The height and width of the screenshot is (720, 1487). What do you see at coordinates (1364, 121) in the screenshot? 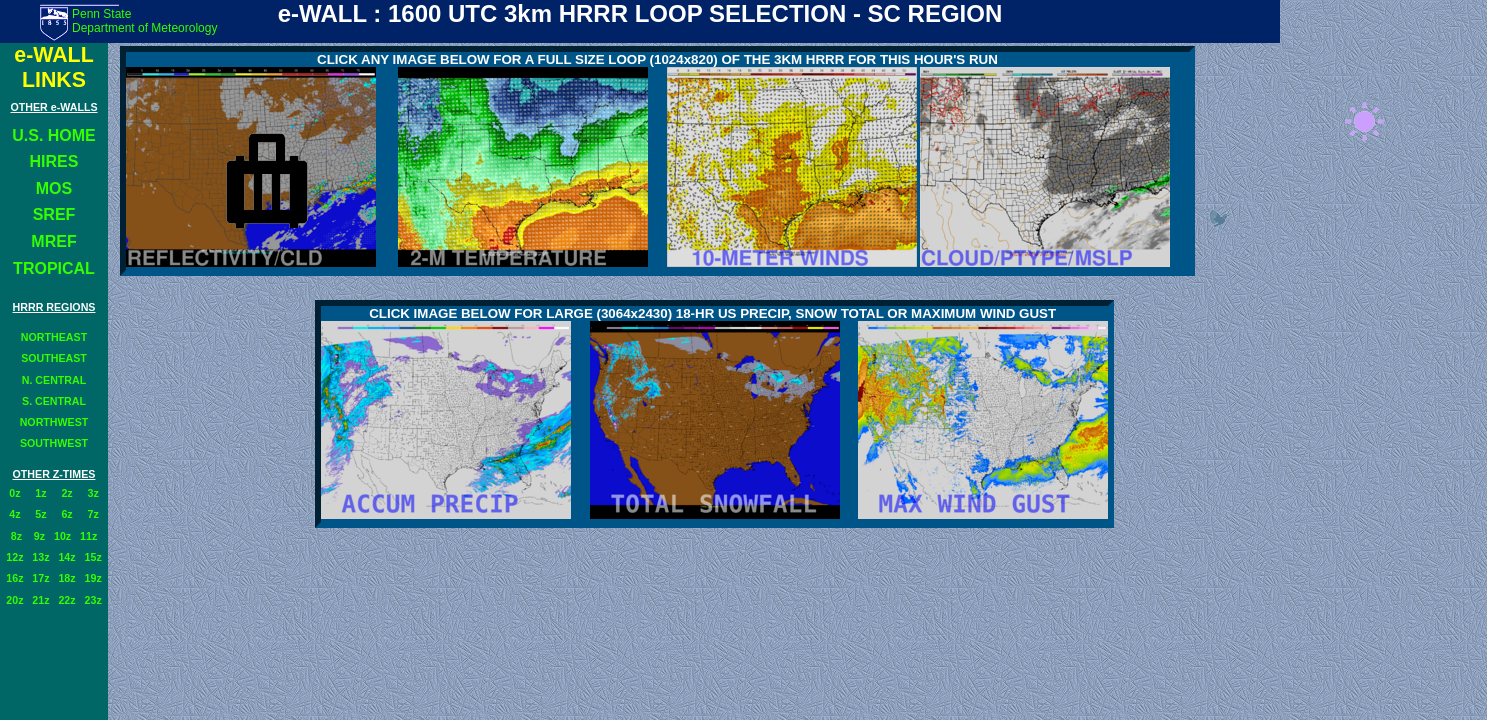
I see `switch to light mode` at bounding box center [1364, 121].